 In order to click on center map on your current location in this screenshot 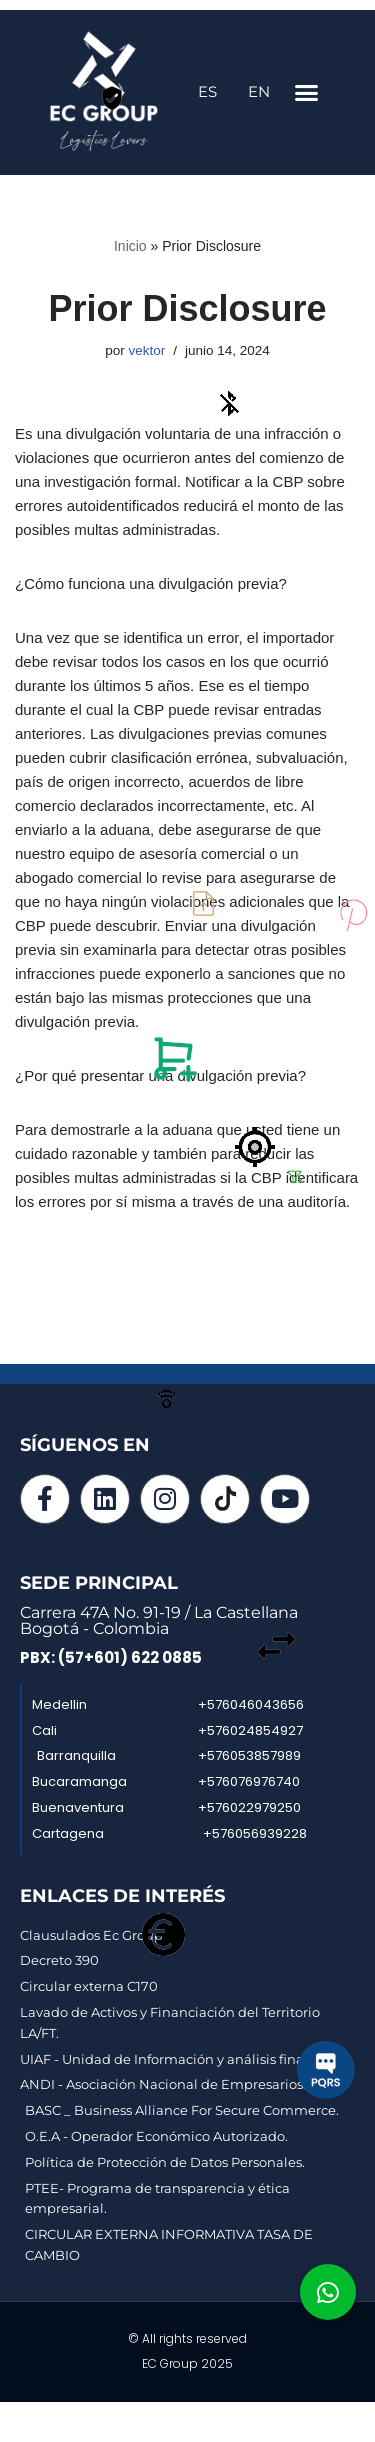, I will do `click(255, 1147)`.